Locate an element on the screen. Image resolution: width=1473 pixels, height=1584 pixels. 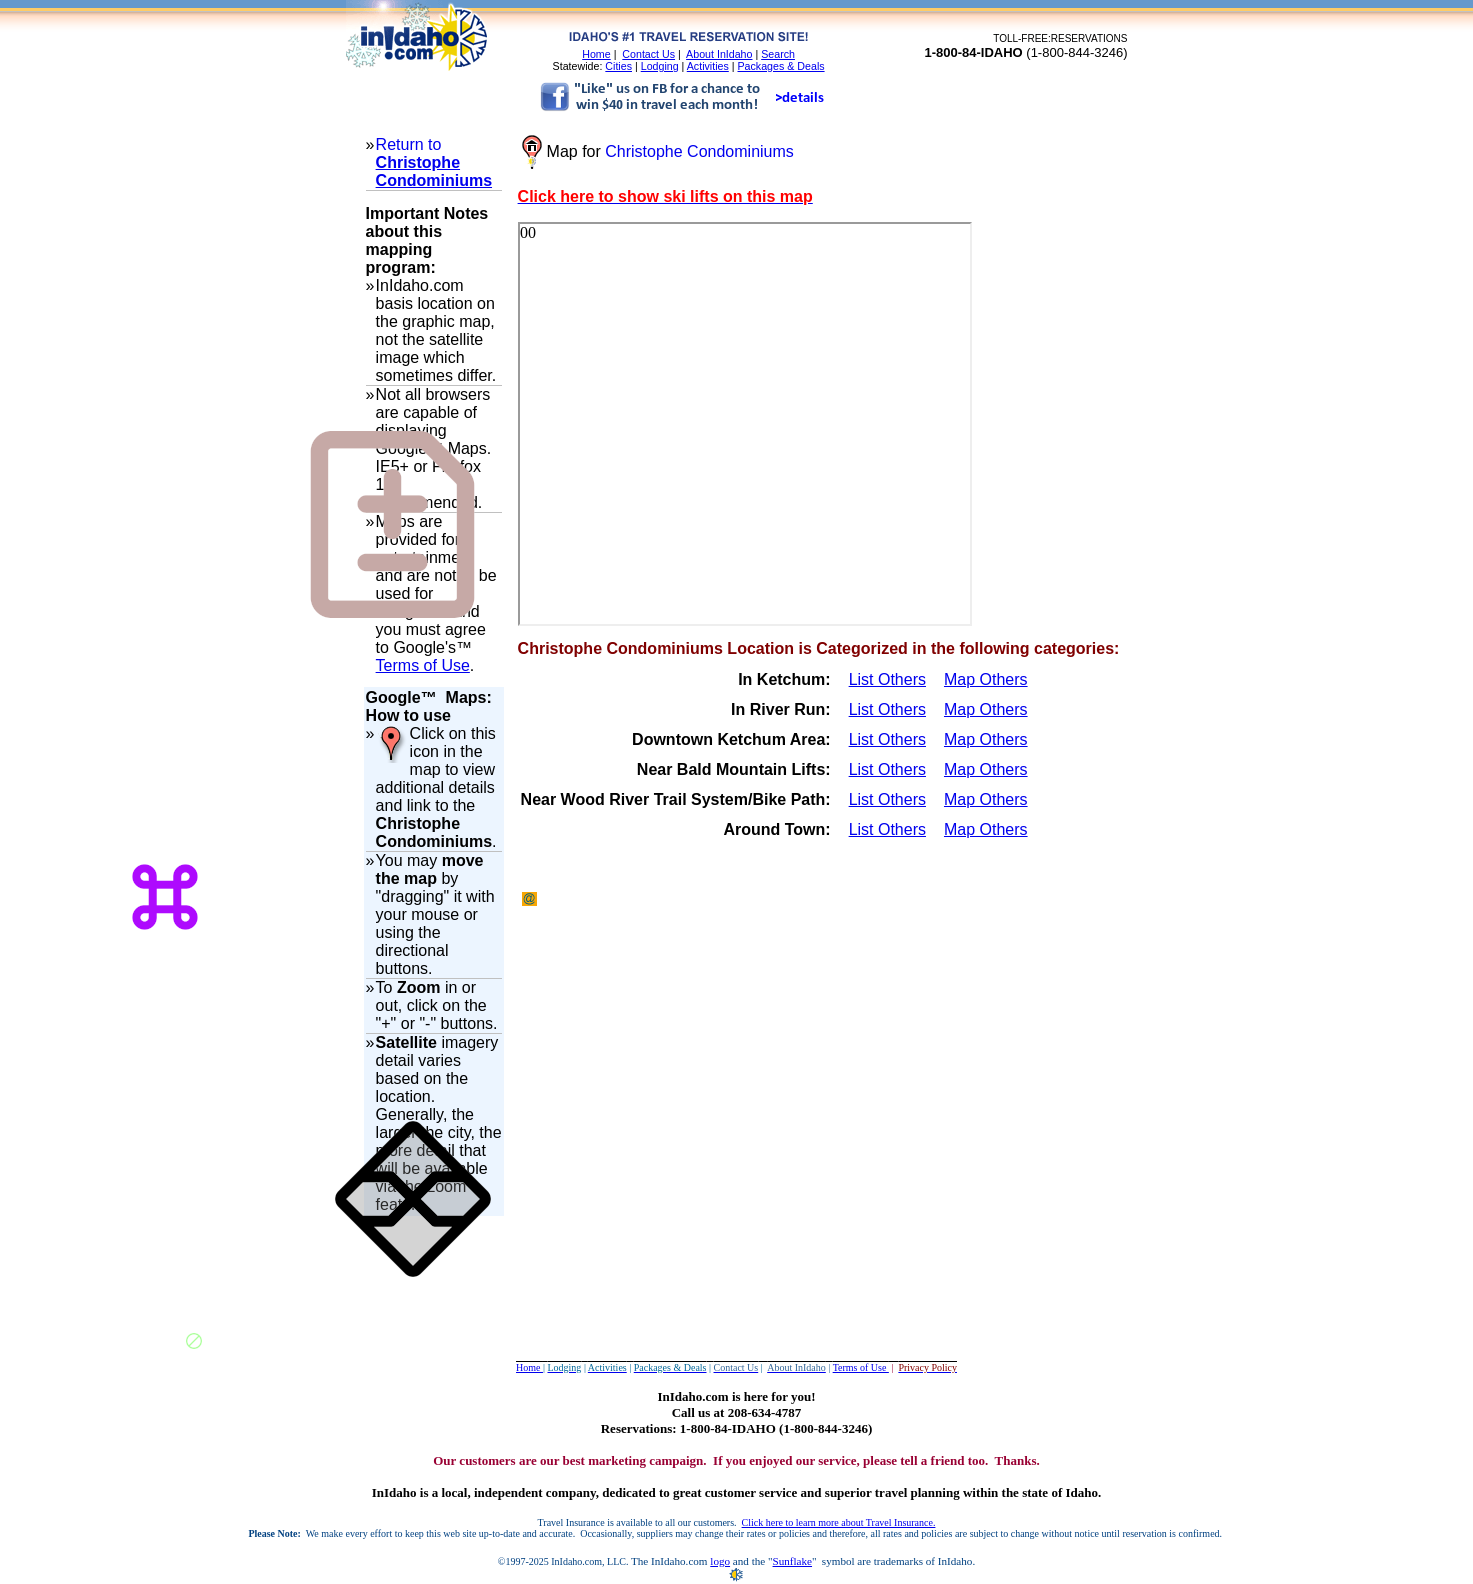
indicates a blocked or prohibited action is located at coordinates (194, 1341).